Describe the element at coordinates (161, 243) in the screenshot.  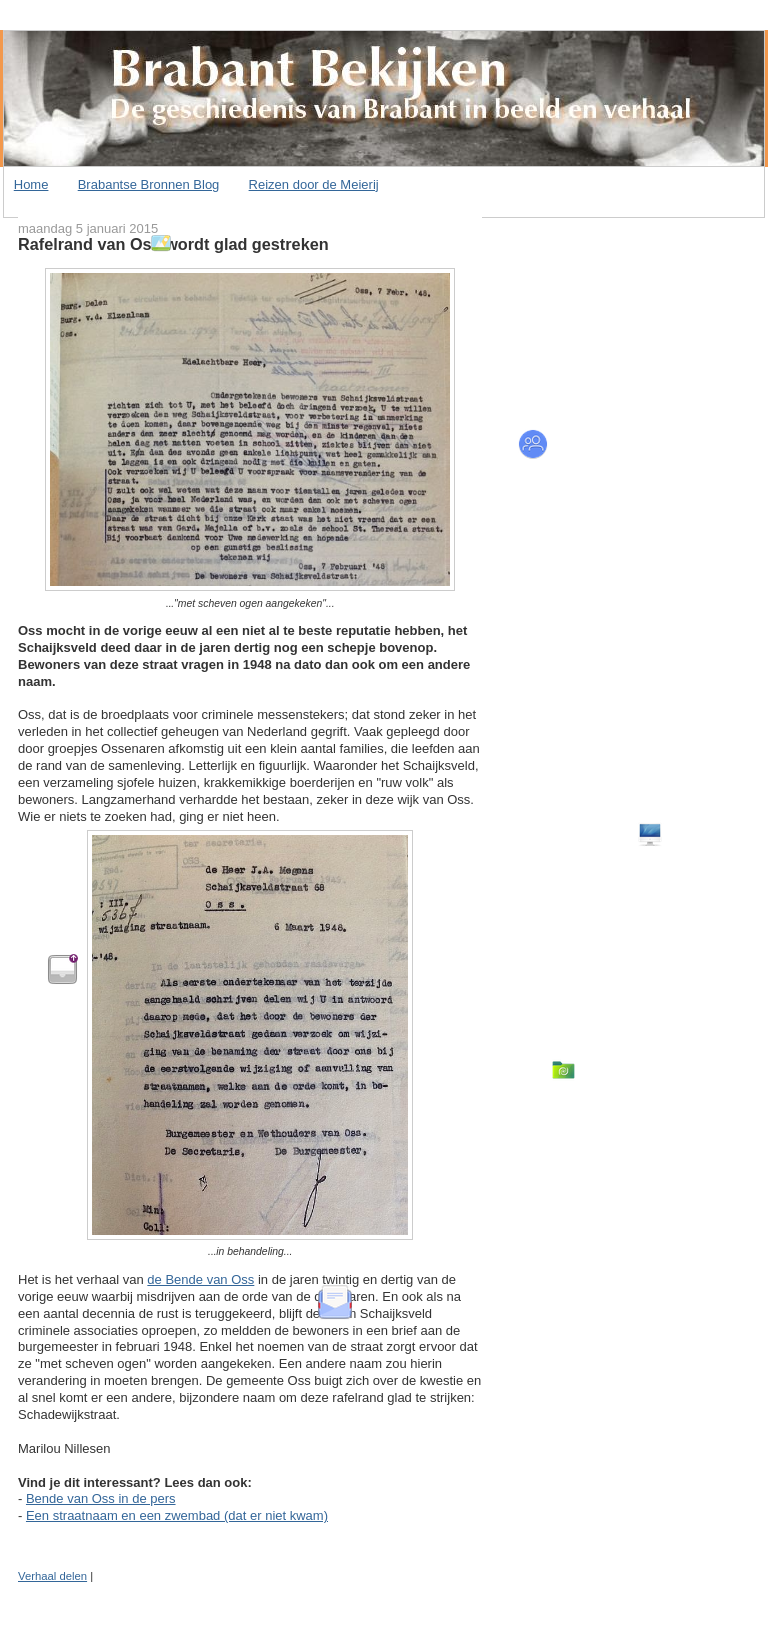
I see `open the photo gallery app` at that location.